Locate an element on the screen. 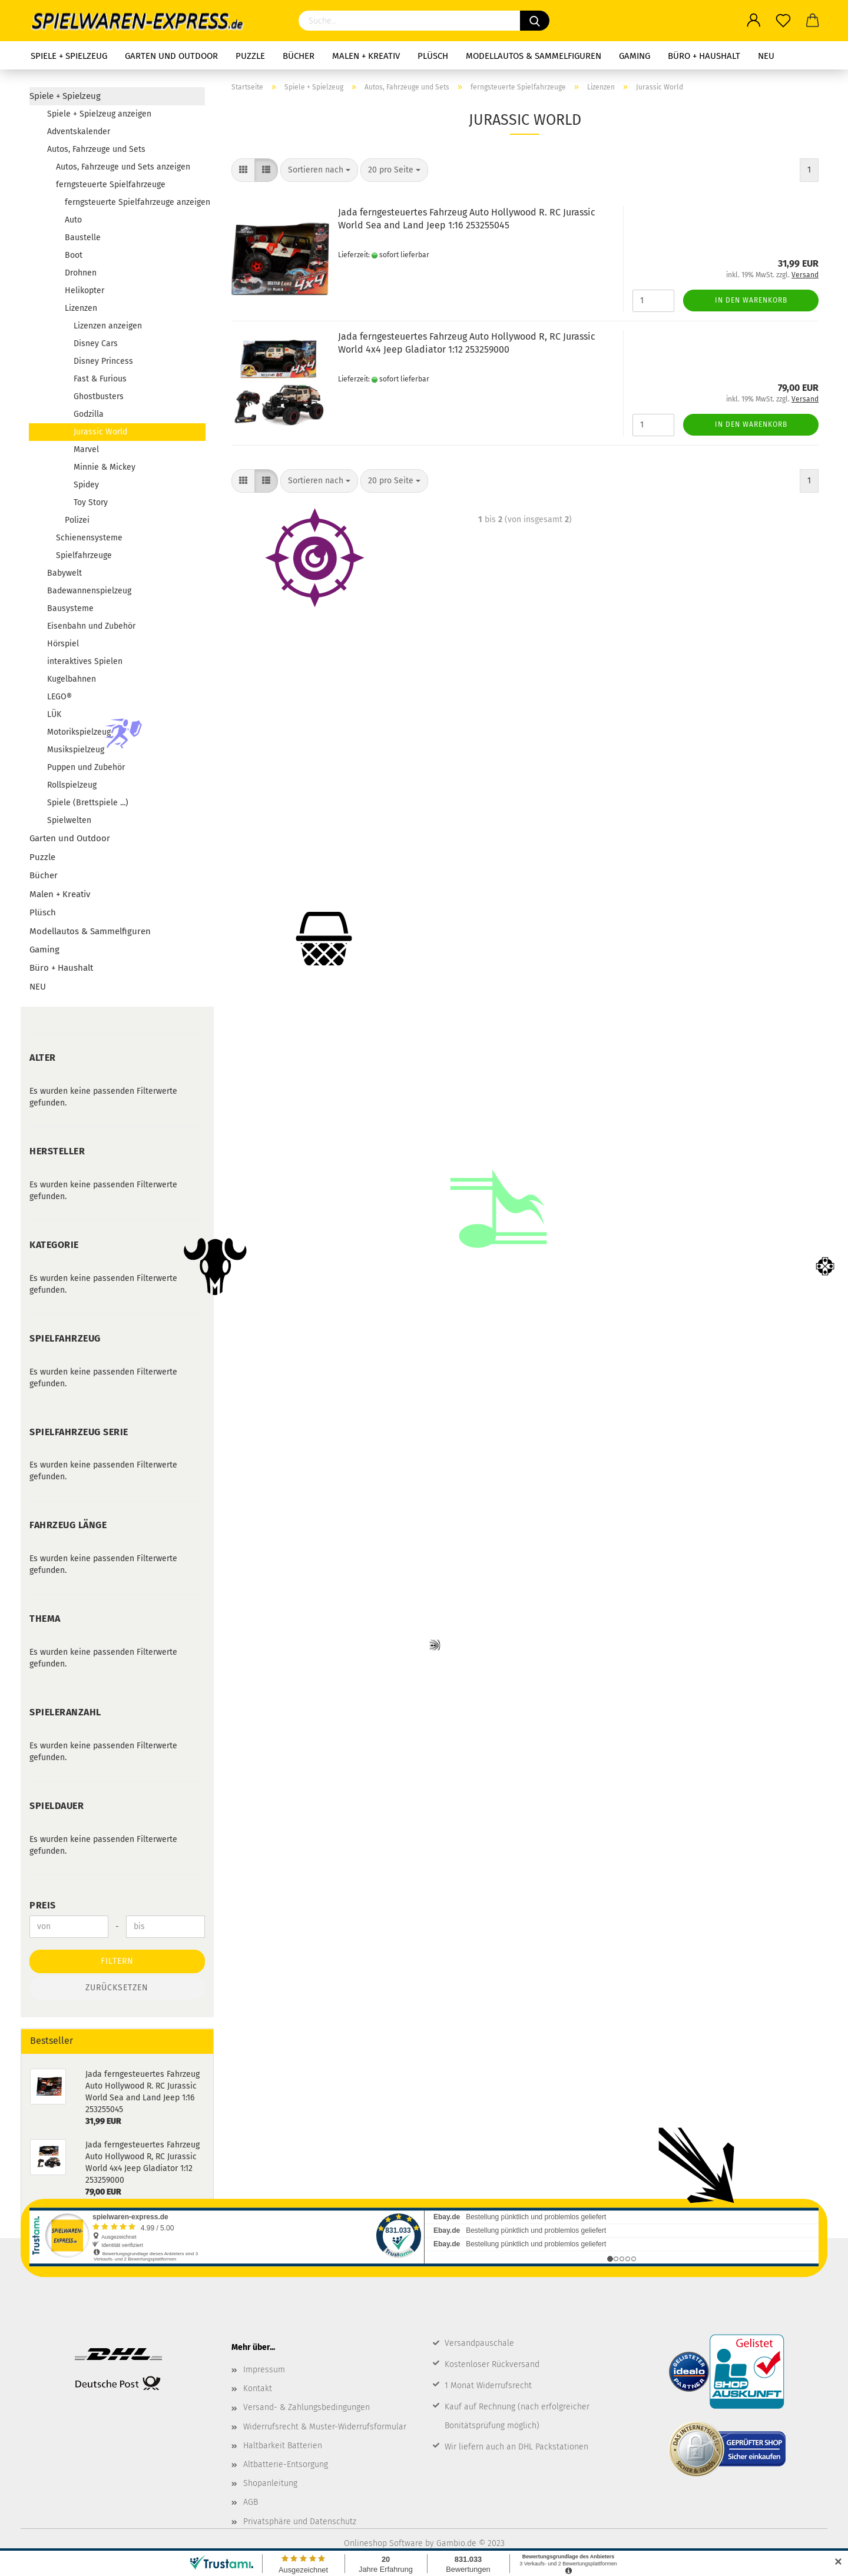 The height and width of the screenshot is (2576, 848). adjust audio pitch settings is located at coordinates (498, 1211).